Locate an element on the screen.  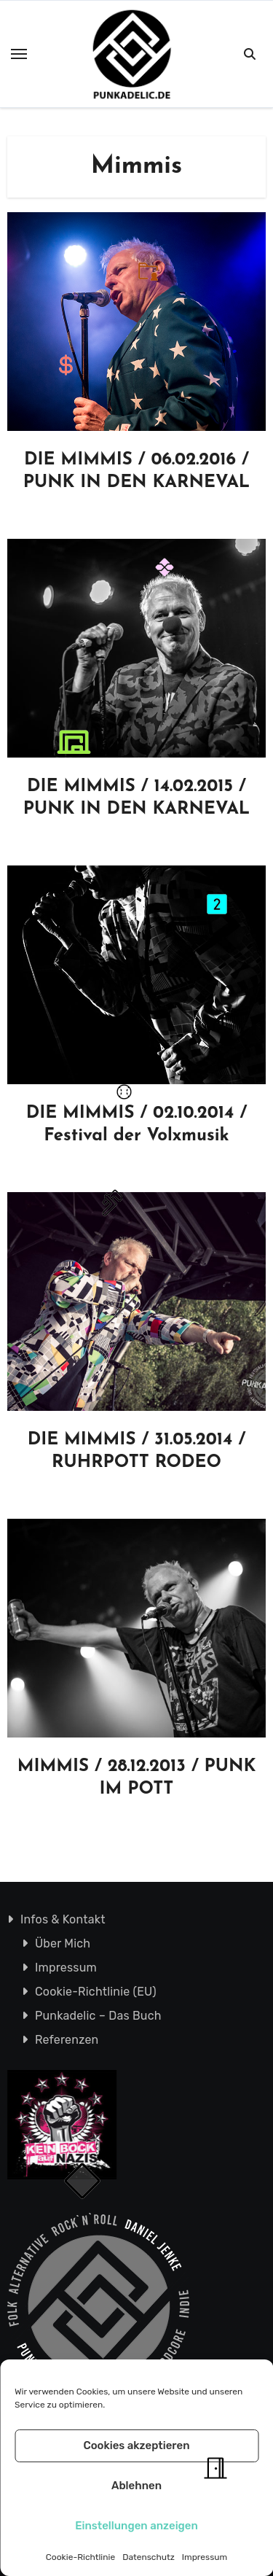
log out or exit the current session is located at coordinates (215, 2468).